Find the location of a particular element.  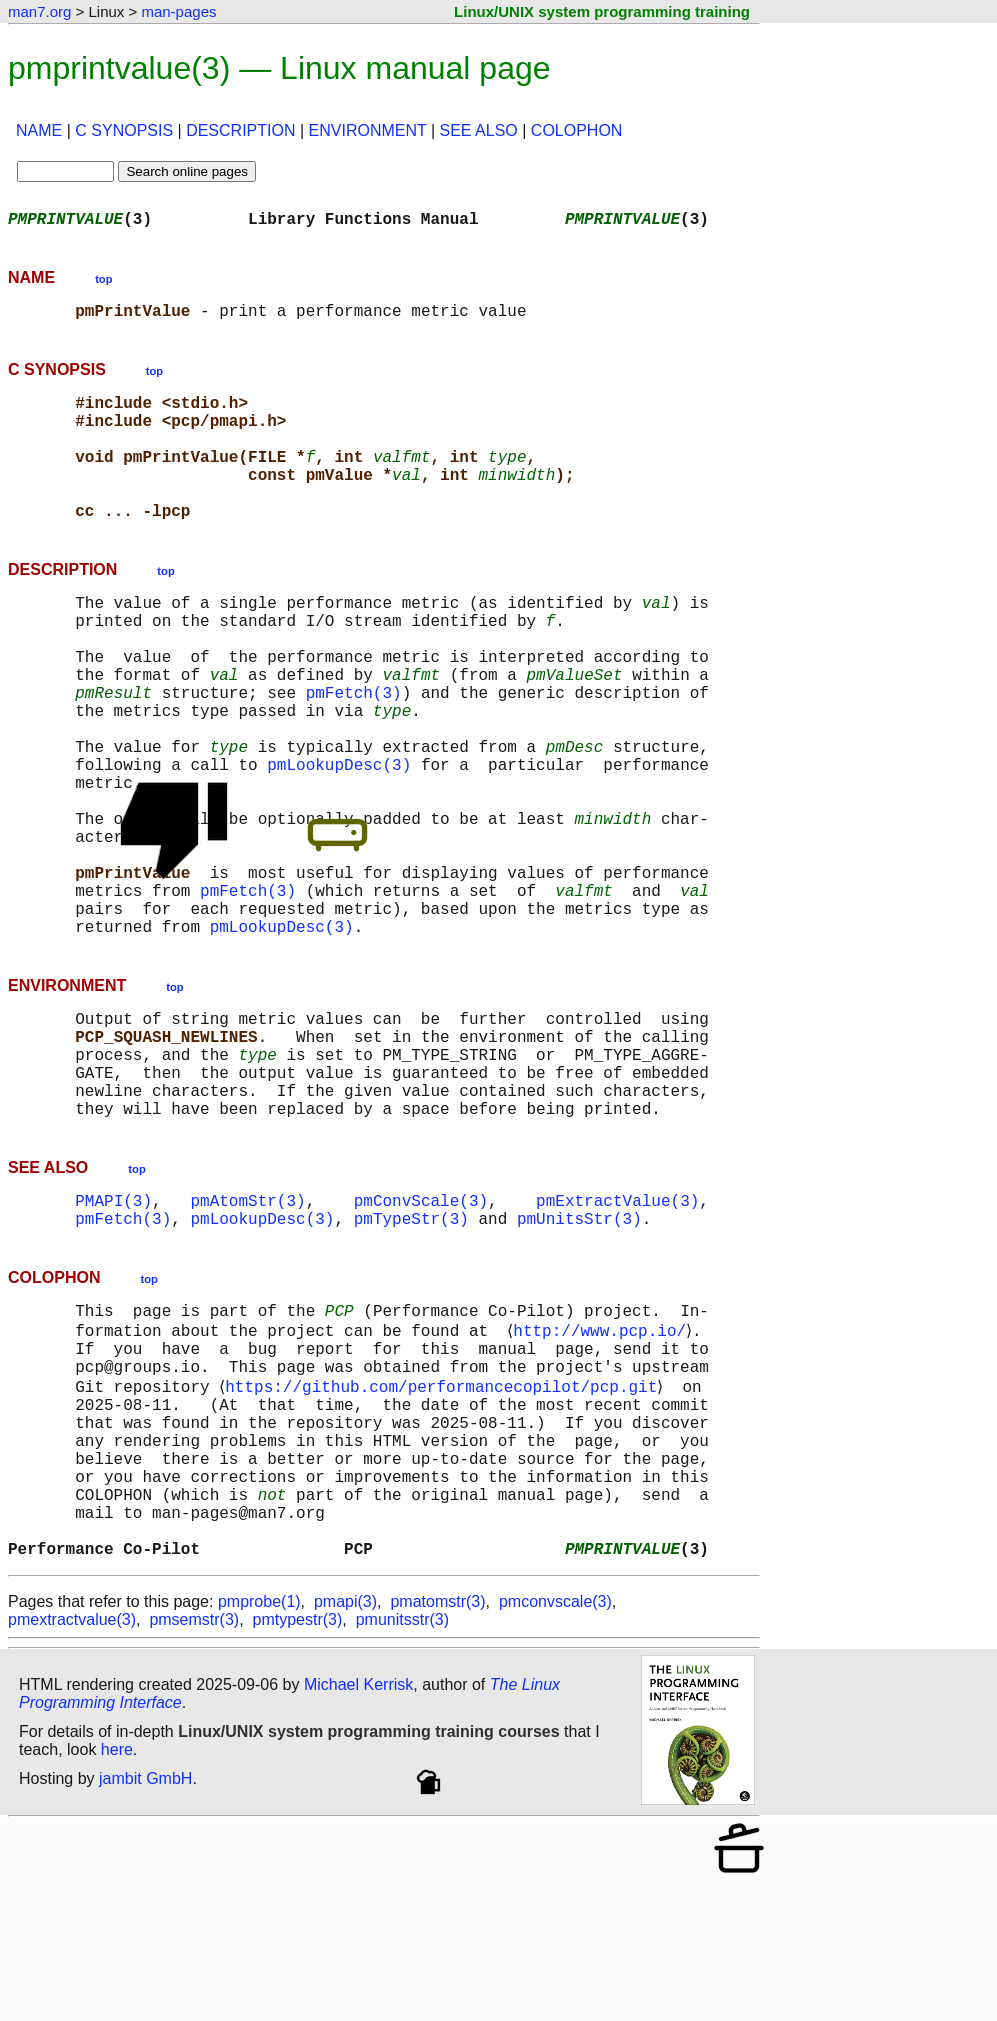

find nearby sports bars or pubs is located at coordinates (428, 1782).